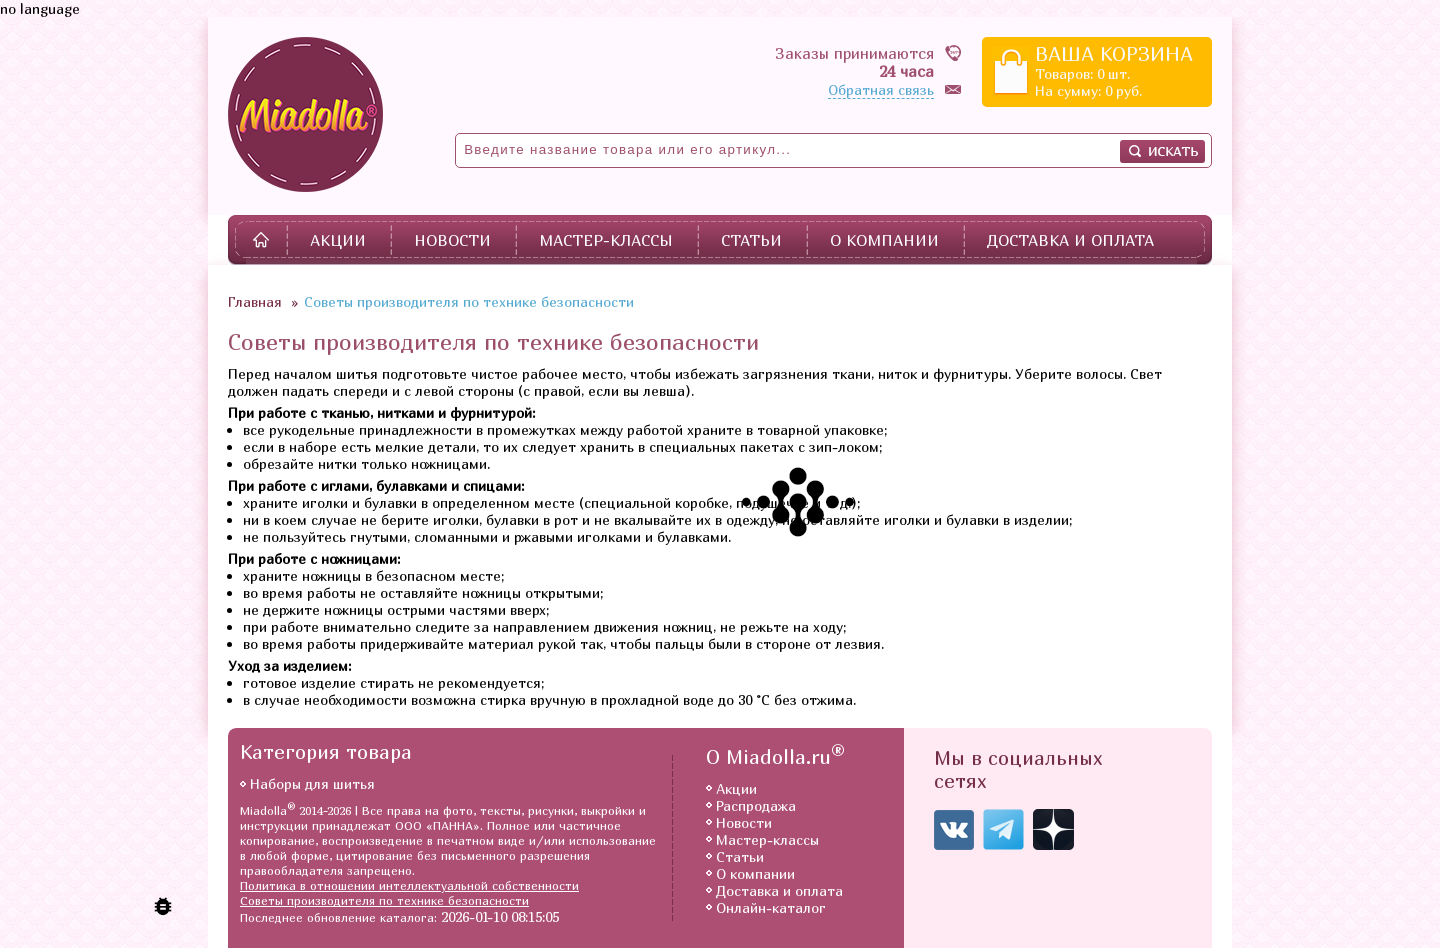  Describe the element at coordinates (163, 906) in the screenshot. I see `report a bug or software issue` at that location.